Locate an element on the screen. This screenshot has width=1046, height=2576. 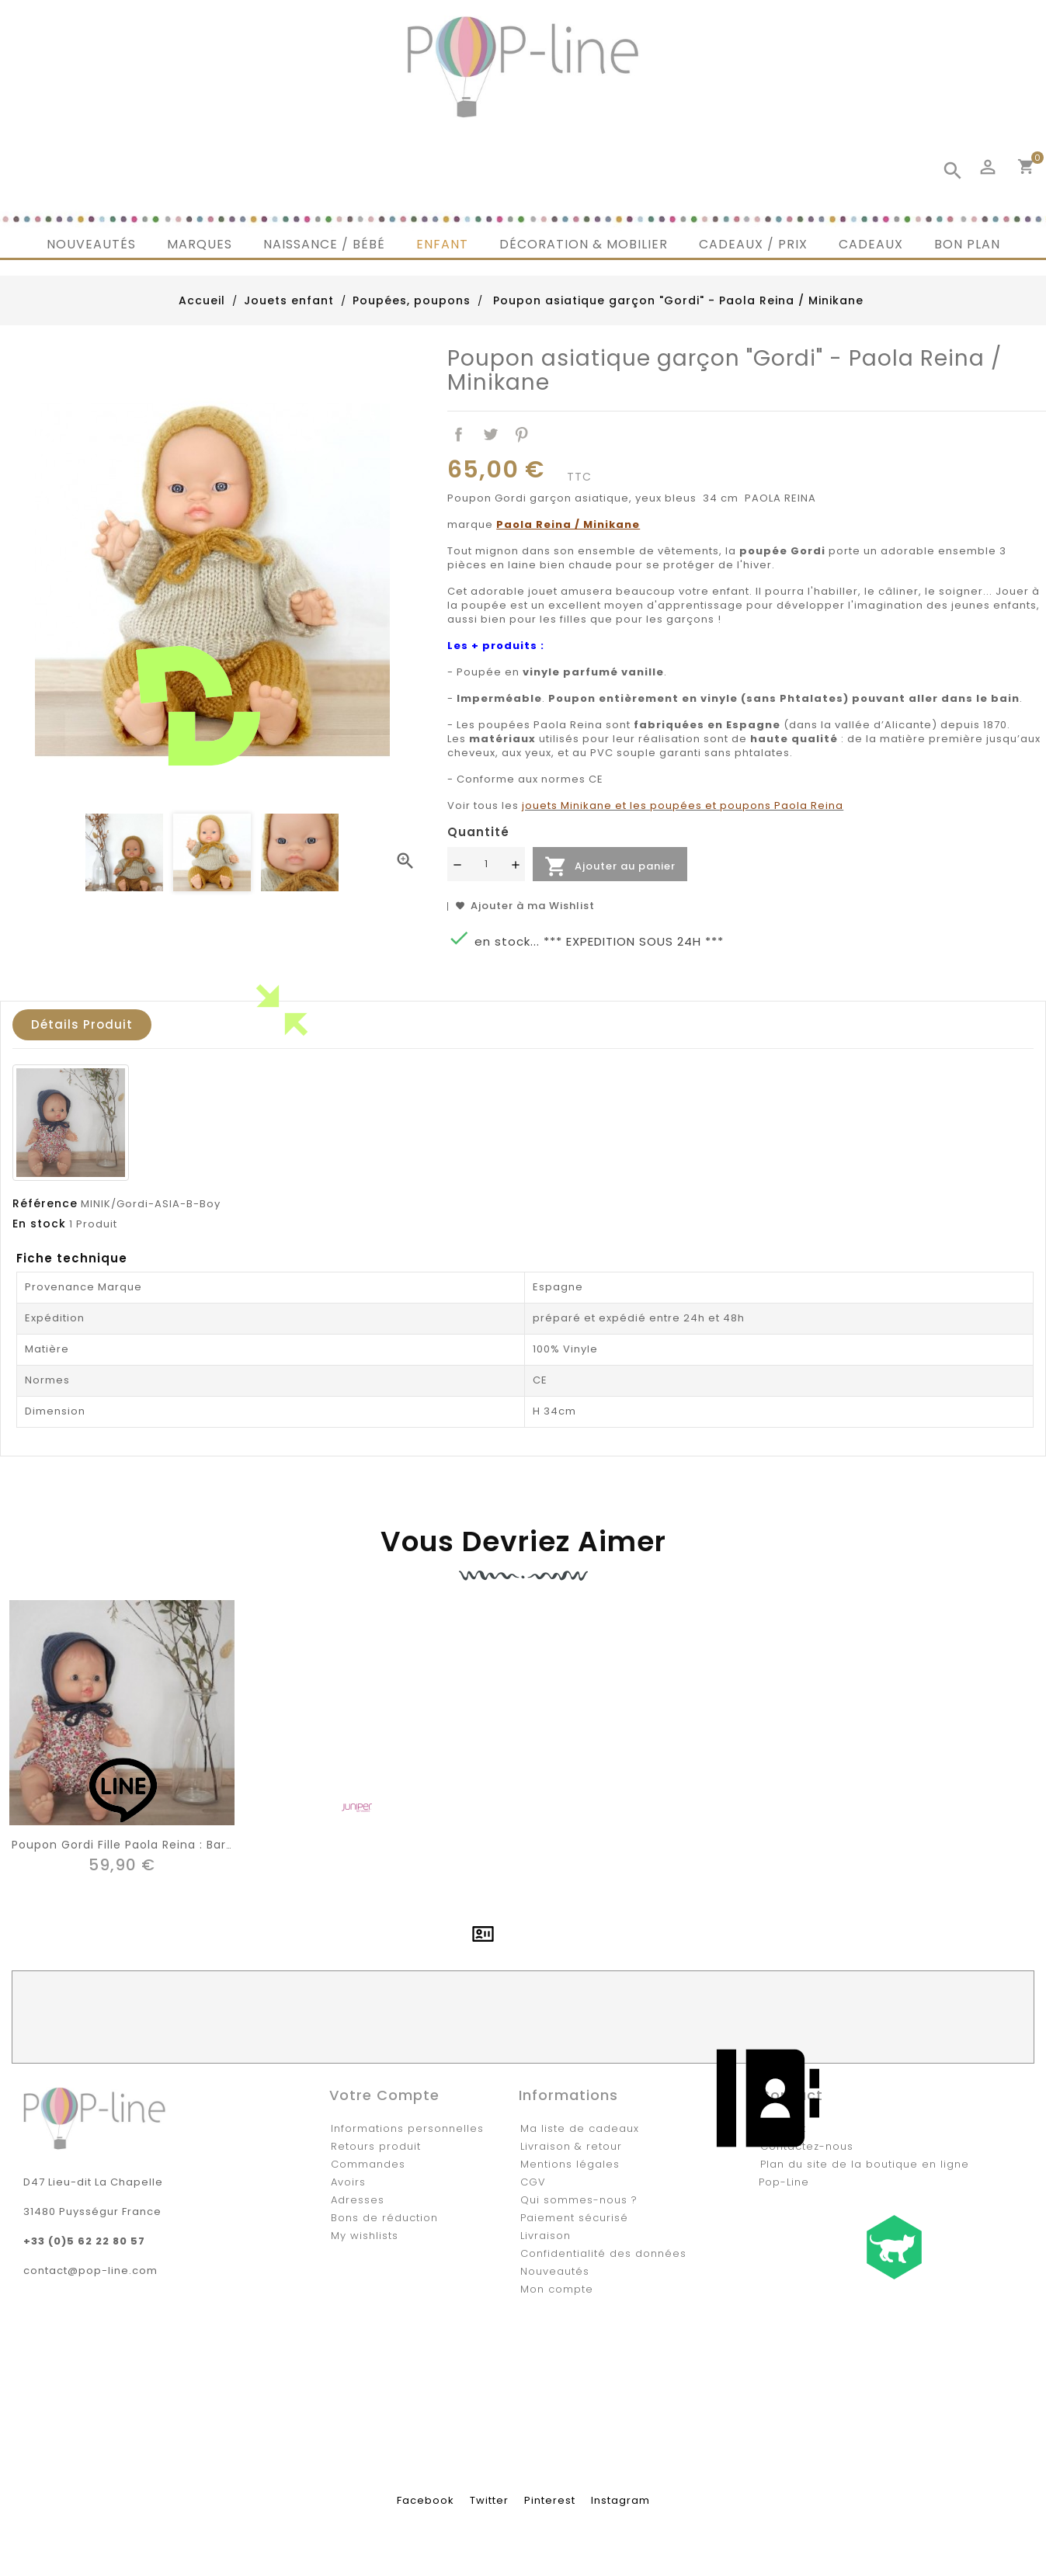
open the LINE messaging app is located at coordinates (123, 1790).